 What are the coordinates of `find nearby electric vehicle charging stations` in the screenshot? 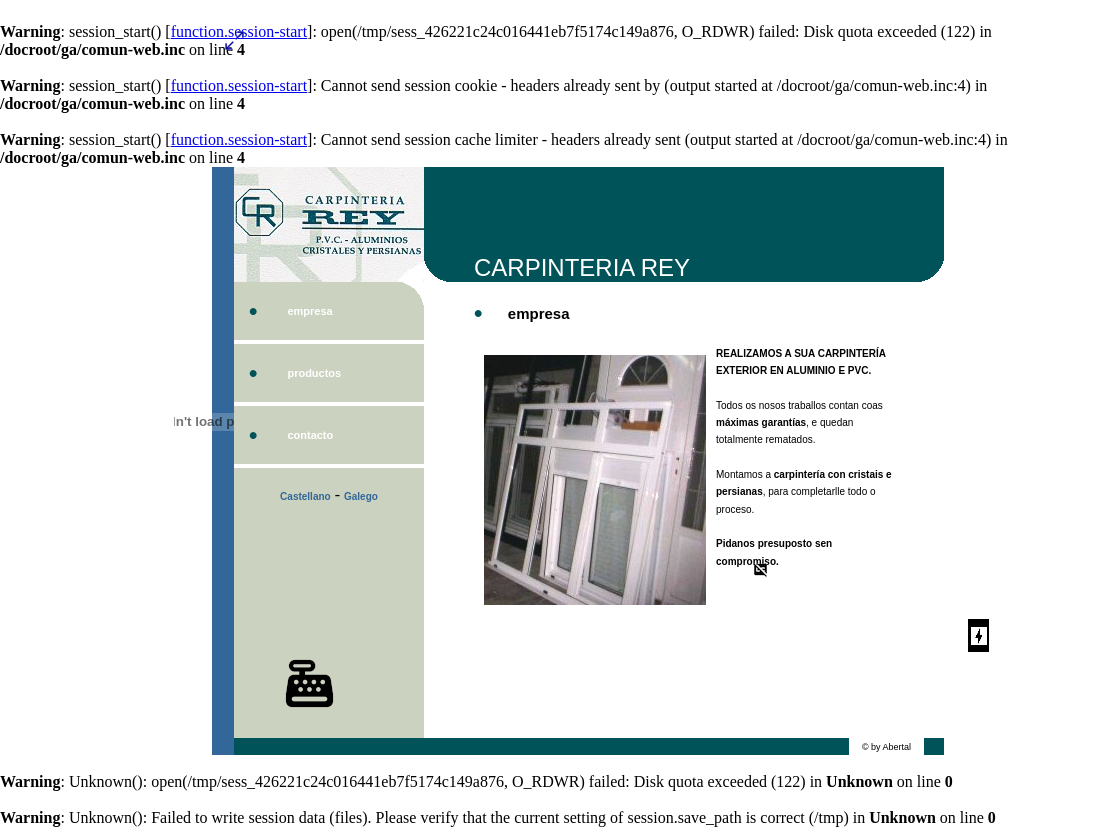 It's located at (979, 636).